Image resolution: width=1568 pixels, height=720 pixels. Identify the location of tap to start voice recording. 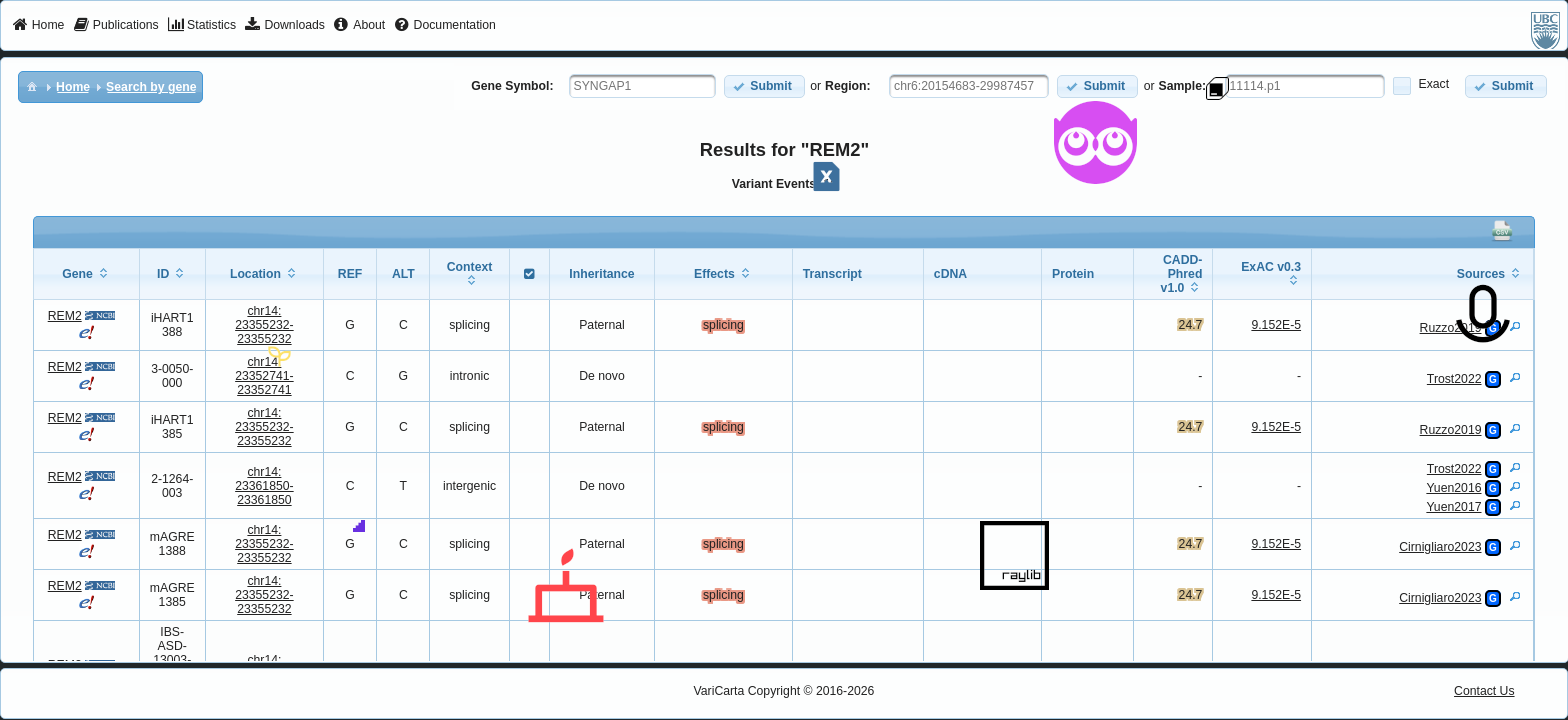
(1483, 315).